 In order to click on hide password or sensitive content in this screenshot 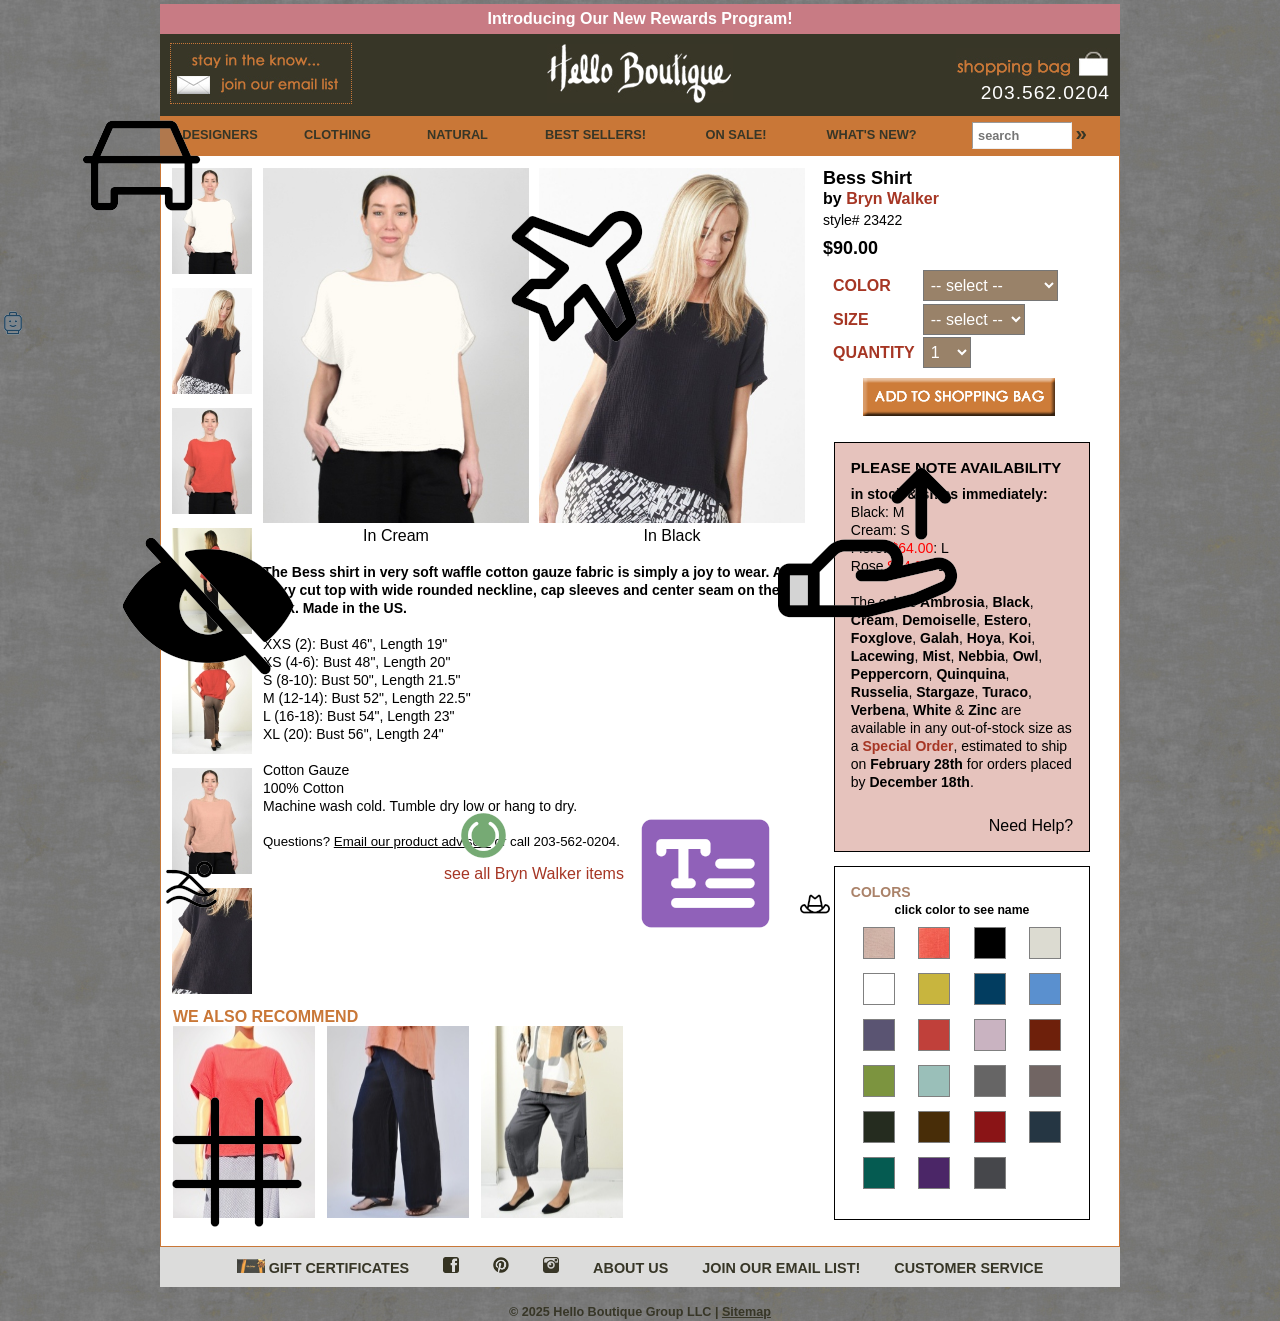, I will do `click(208, 606)`.